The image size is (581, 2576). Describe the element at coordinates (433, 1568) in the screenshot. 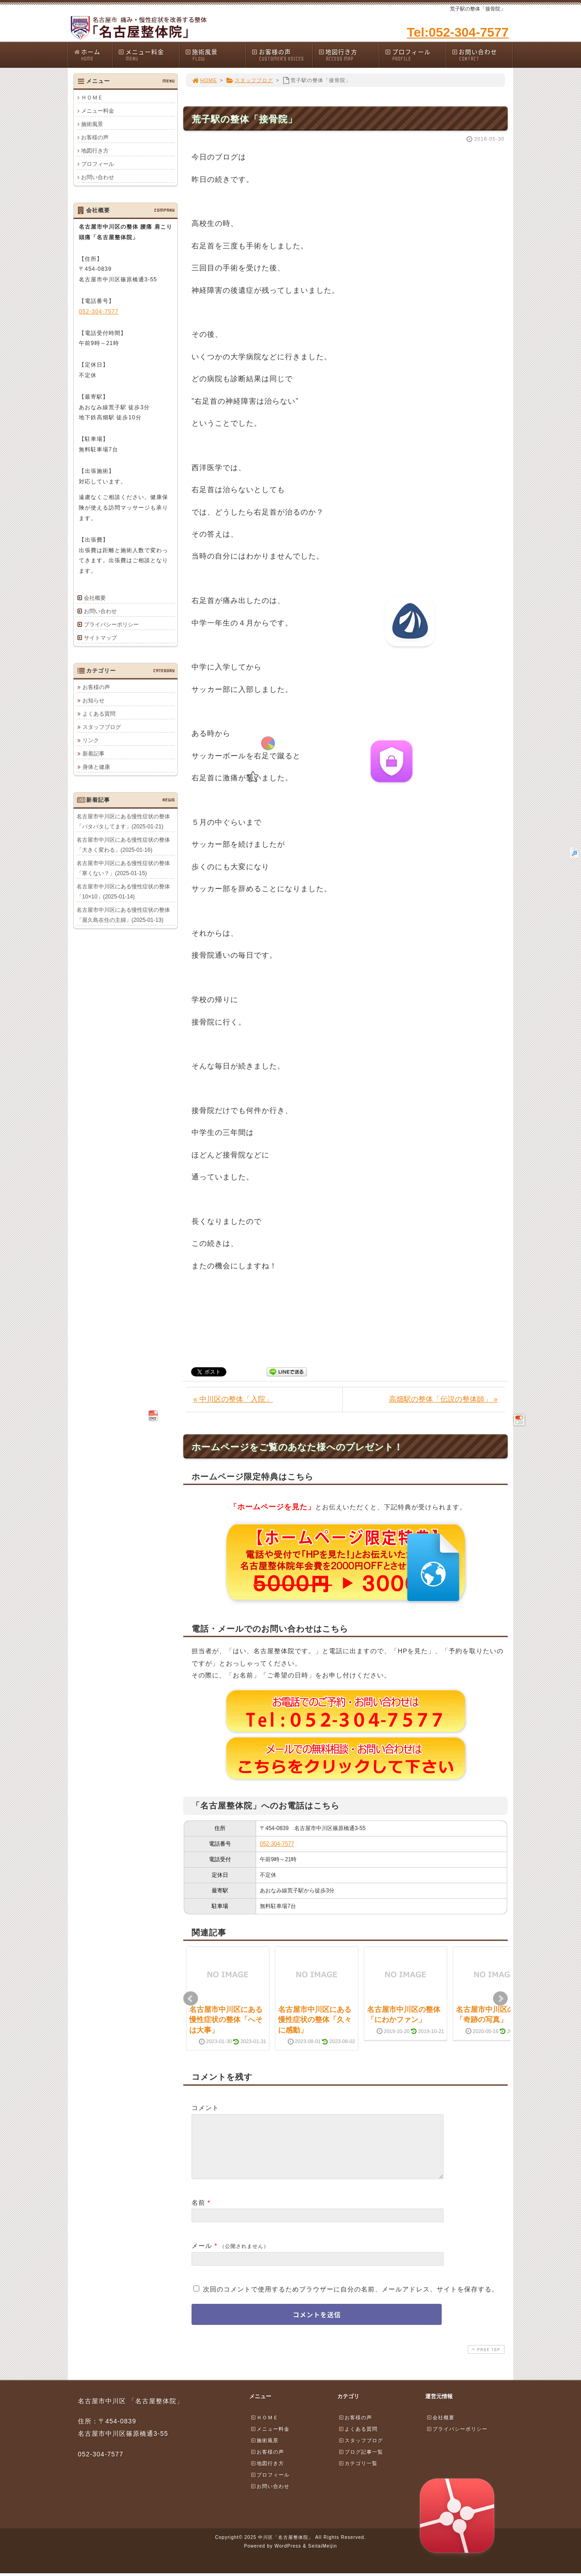

I see `a marble globe or geographic data file` at that location.